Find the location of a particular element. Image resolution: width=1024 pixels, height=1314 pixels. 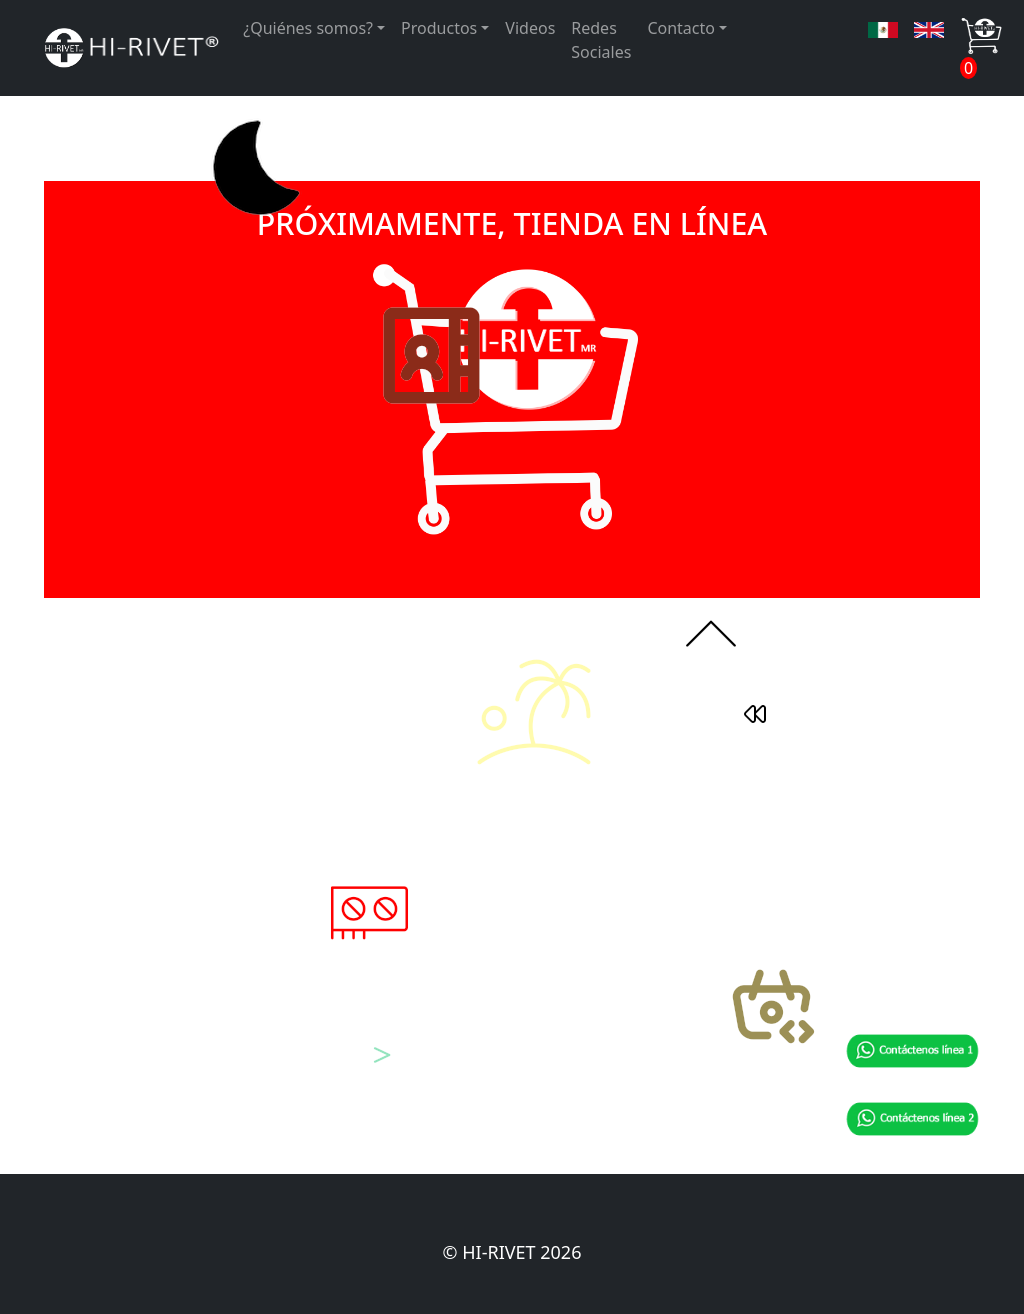

vacation or travel mode is located at coordinates (534, 712).